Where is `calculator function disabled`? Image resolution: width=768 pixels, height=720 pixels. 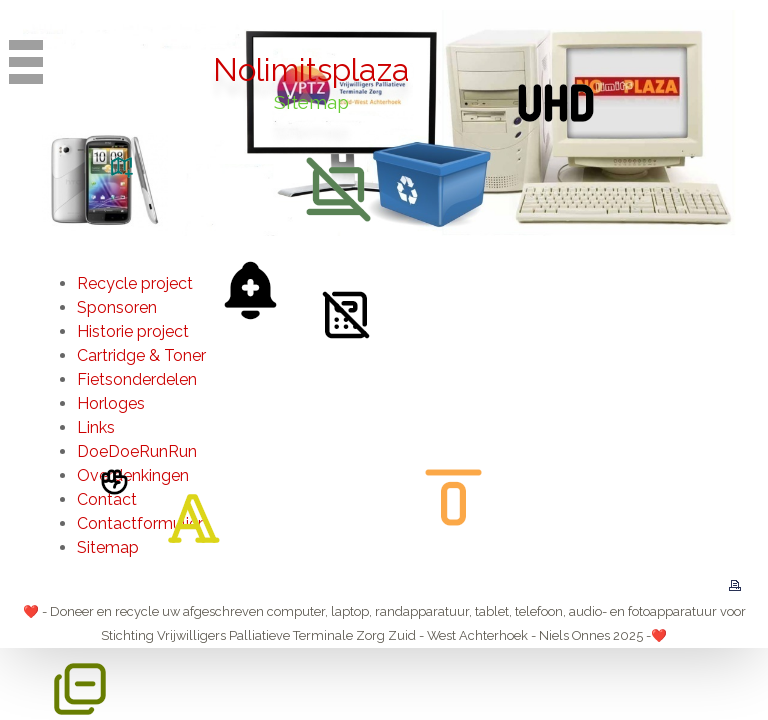 calculator function disabled is located at coordinates (346, 315).